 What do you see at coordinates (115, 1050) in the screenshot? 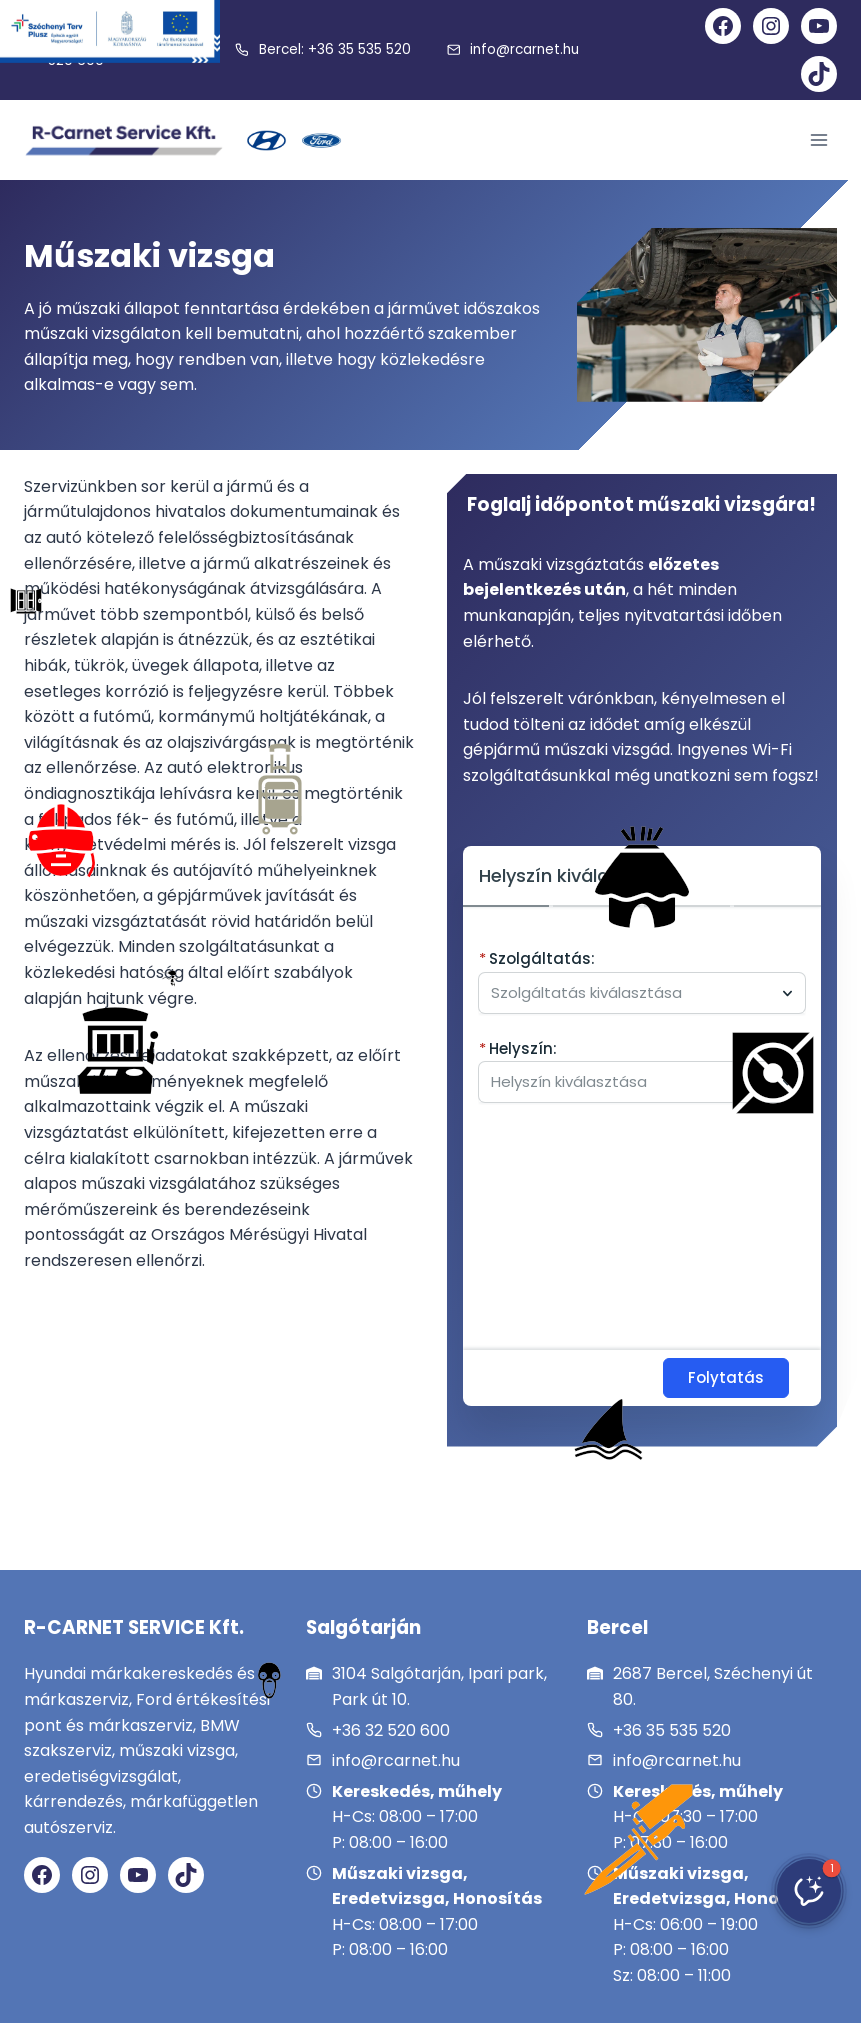
I see `open slot machine game` at bounding box center [115, 1050].